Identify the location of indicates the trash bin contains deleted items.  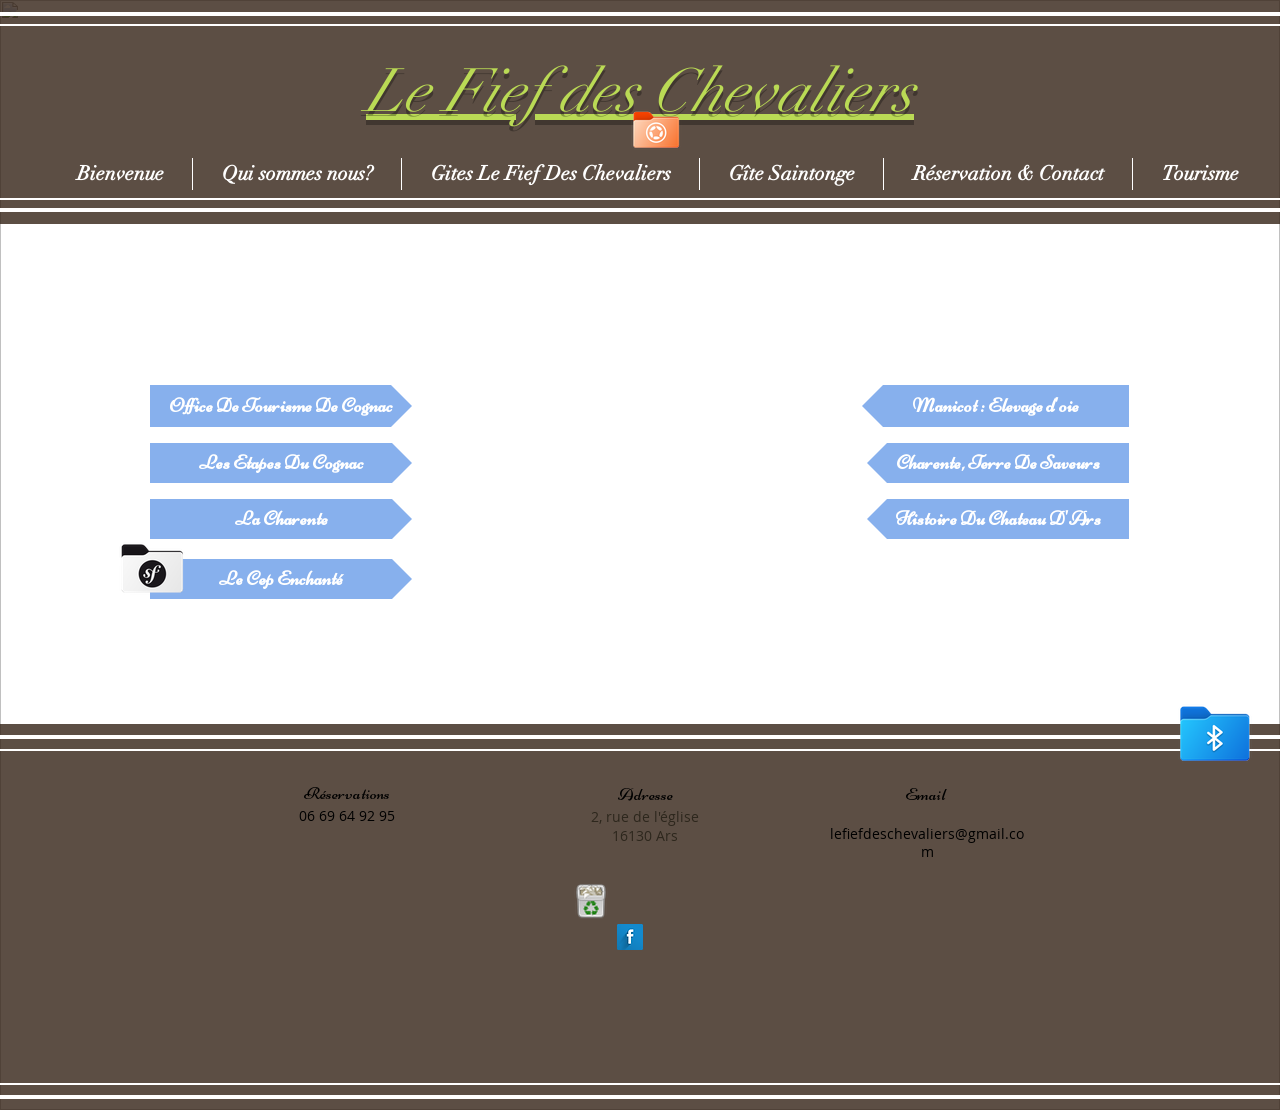
(591, 901).